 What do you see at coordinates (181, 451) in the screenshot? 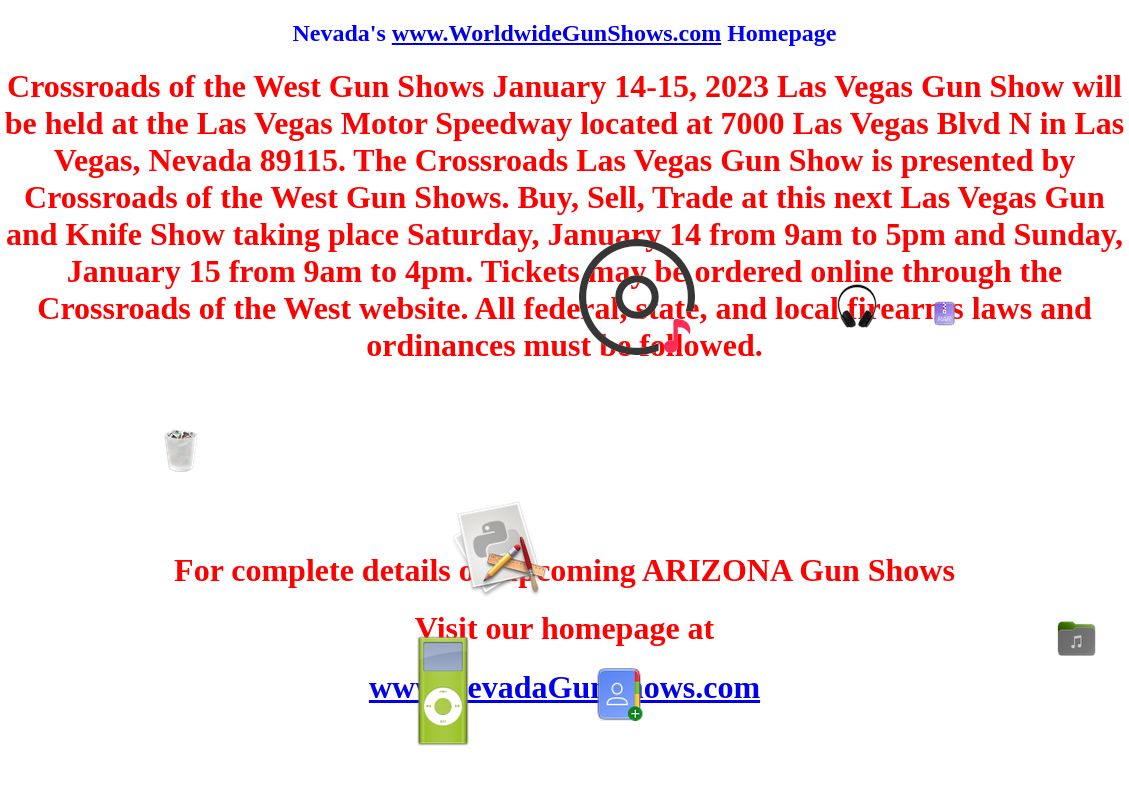
I see `open trash to view deleted files` at bounding box center [181, 451].